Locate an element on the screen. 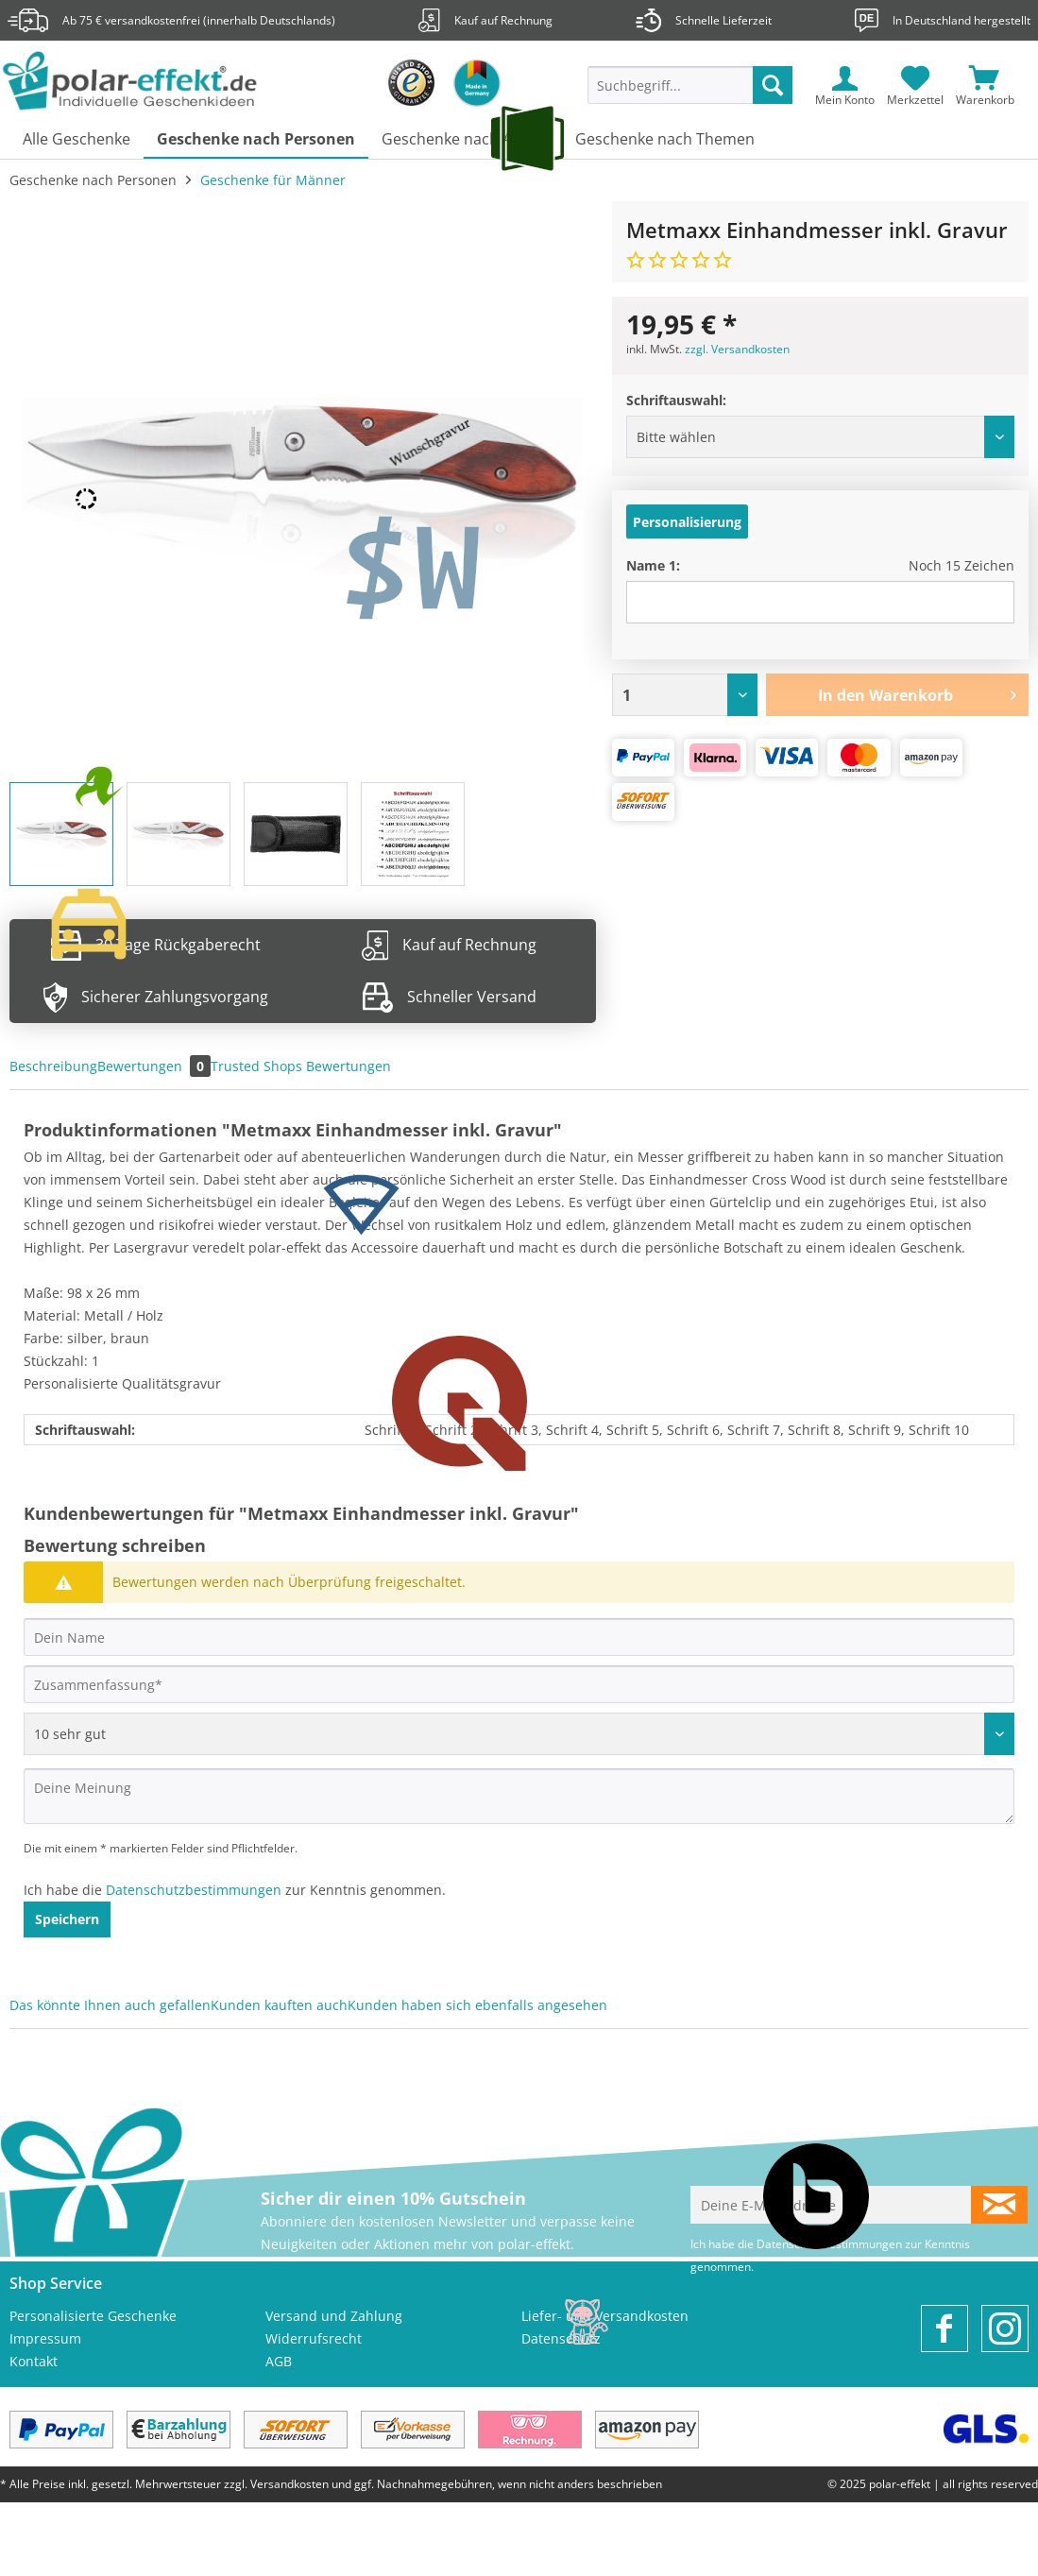 Image resolution: width=1038 pixels, height=2576 pixels. indicates weak wifi signal strength is located at coordinates (361, 1204).